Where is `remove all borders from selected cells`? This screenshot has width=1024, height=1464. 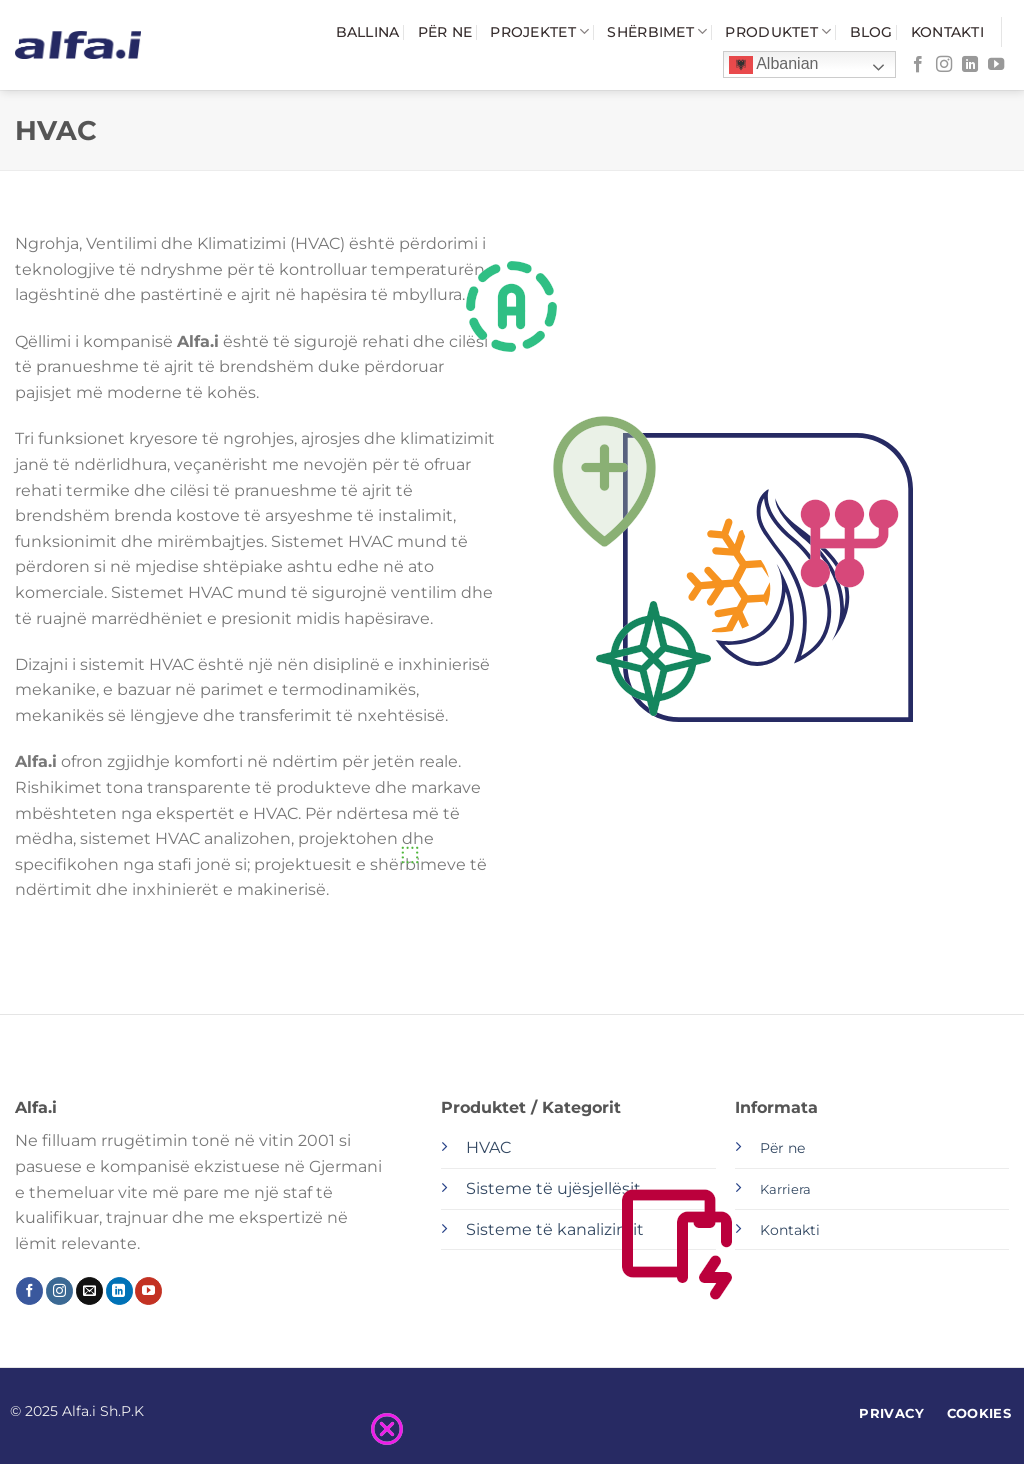 remove all borders from selected cells is located at coordinates (410, 855).